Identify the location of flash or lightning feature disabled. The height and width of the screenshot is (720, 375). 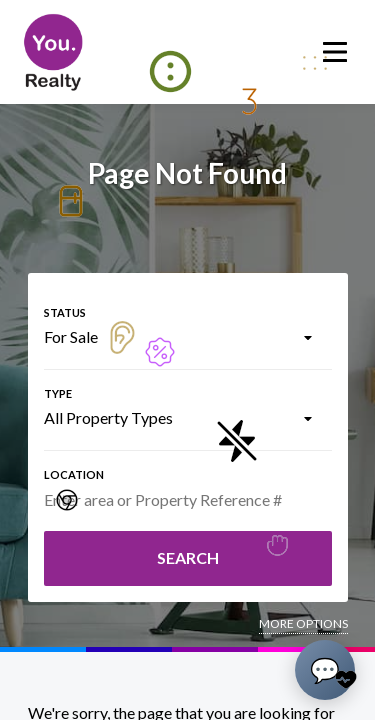
(237, 441).